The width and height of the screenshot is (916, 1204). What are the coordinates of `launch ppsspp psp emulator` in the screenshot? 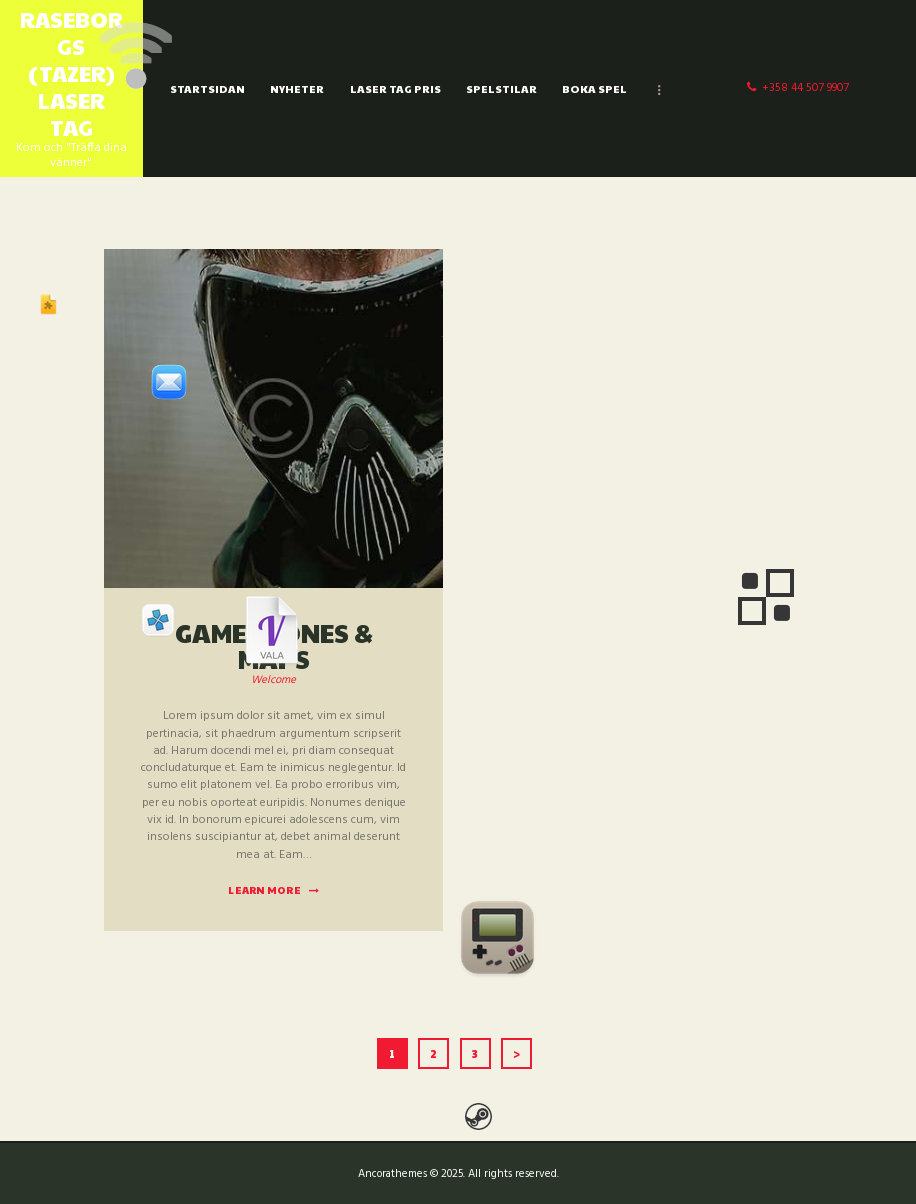 It's located at (158, 620).